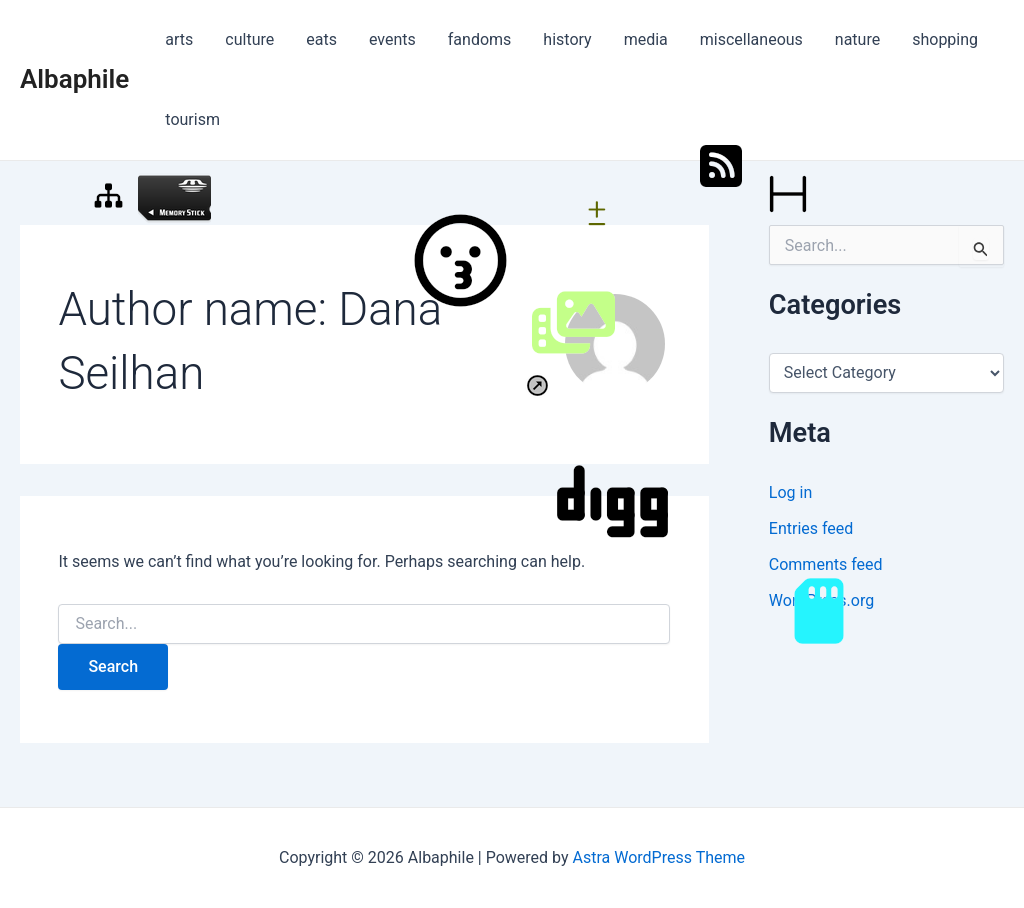 The width and height of the screenshot is (1024, 908). I want to click on apply heading text formatting, so click(788, 194).